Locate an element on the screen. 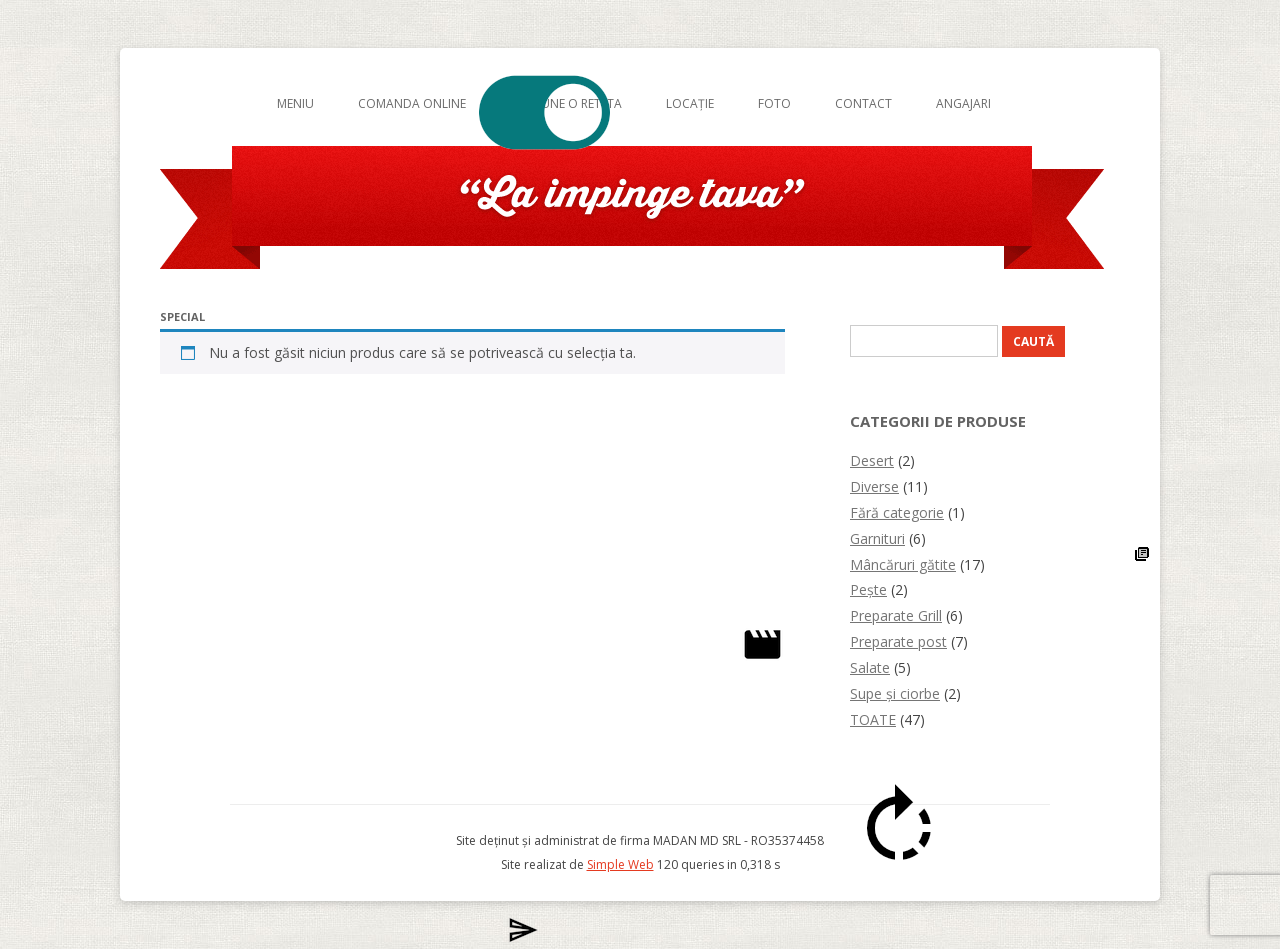 The height and width of the screenshot is (949, 1280). access your library or reading list is located at coordinates (1142, 554).